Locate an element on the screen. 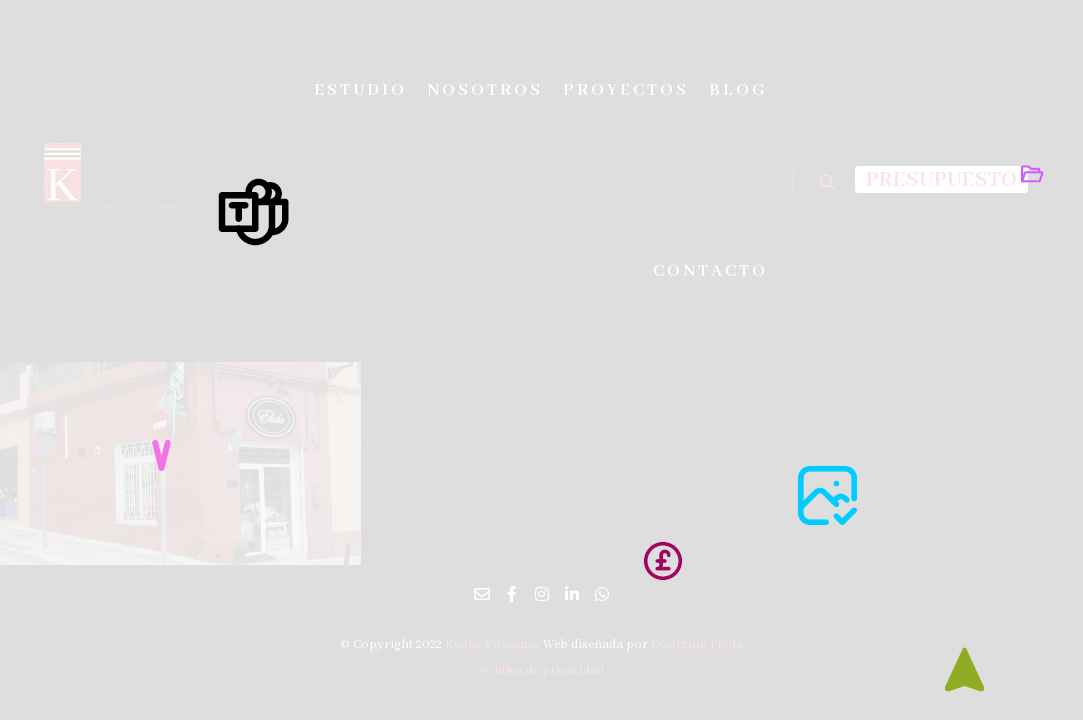 The width and height of the screenshot is (1083, 720). indicates a "v" keyboard shortcut or hotkey is located at coordinates (161, 455).